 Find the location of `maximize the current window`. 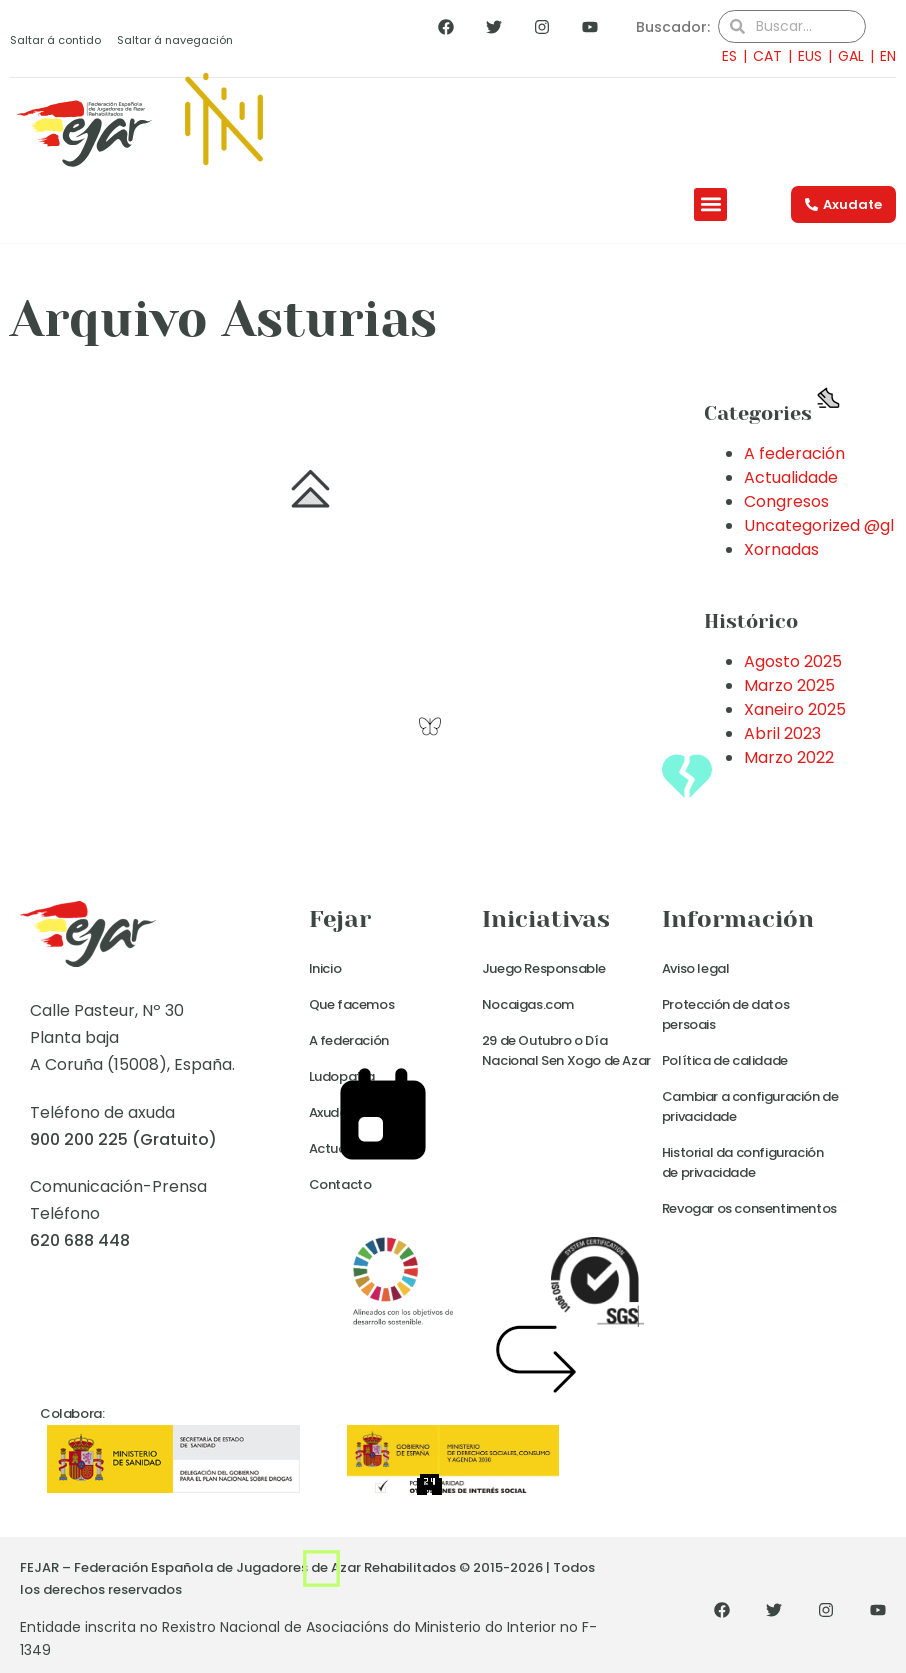

maximize the current window is located at coordinates (321, 1568).